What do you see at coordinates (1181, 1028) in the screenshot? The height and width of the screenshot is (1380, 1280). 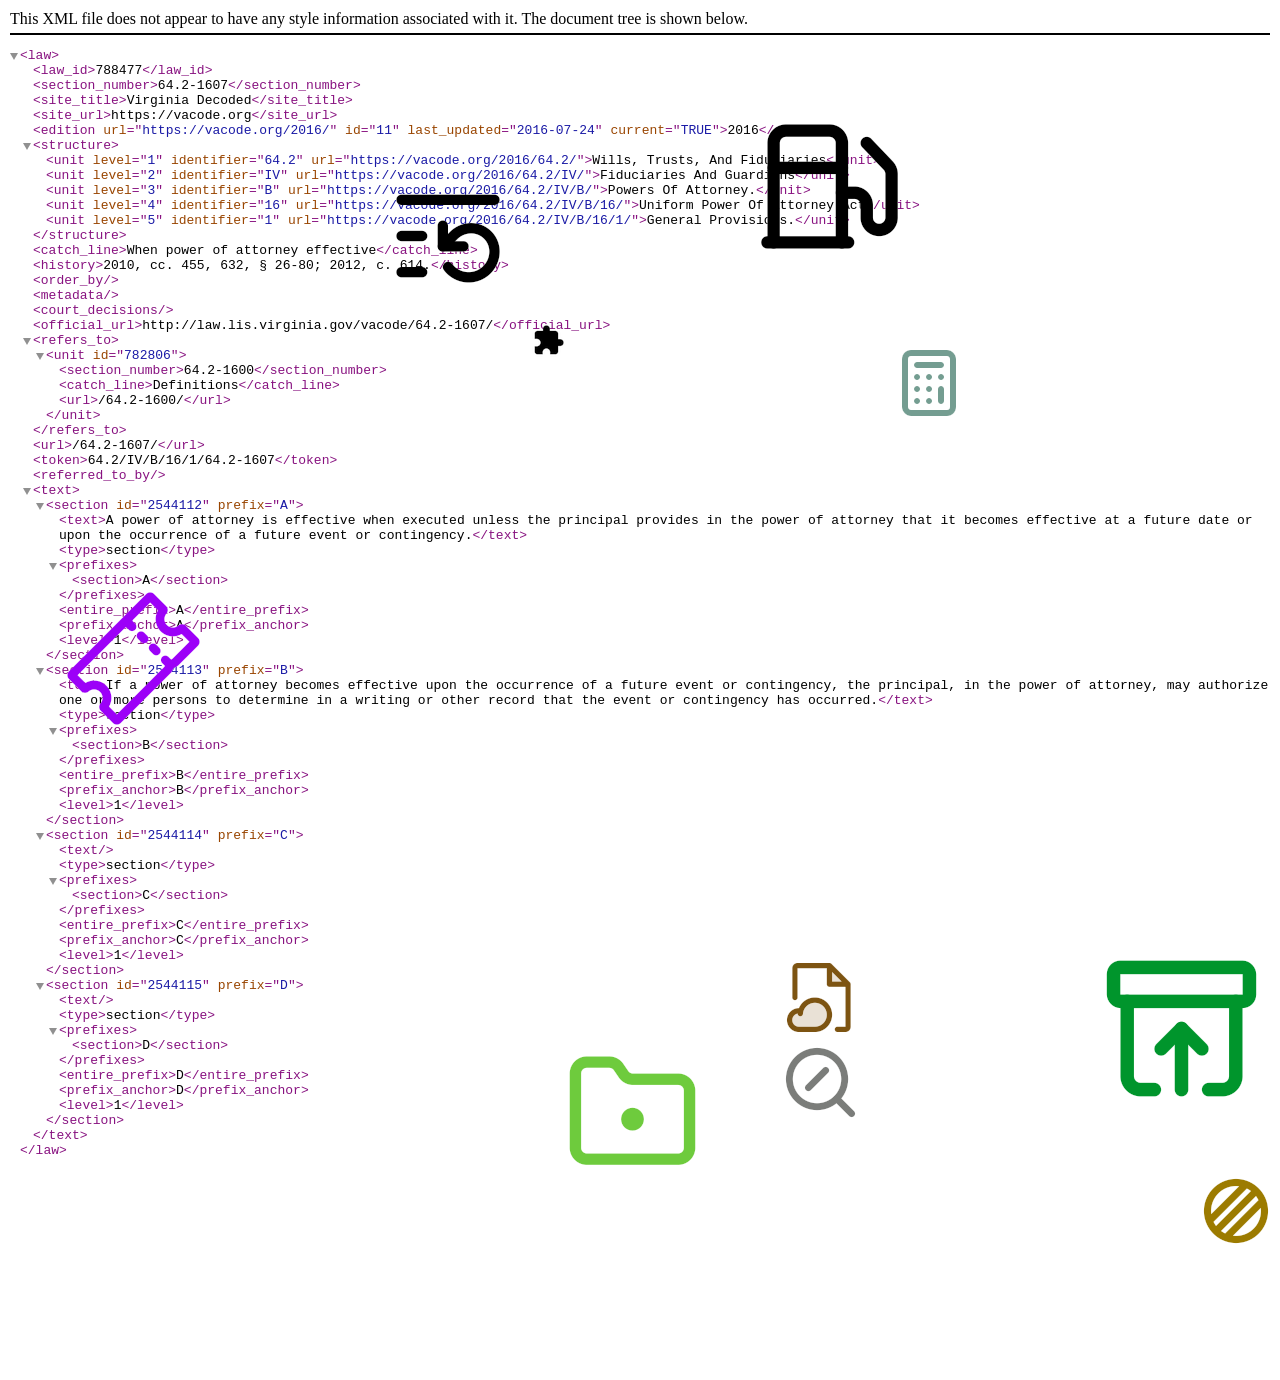 I see `restore item from archive` at bounding box center [1181, 1028].